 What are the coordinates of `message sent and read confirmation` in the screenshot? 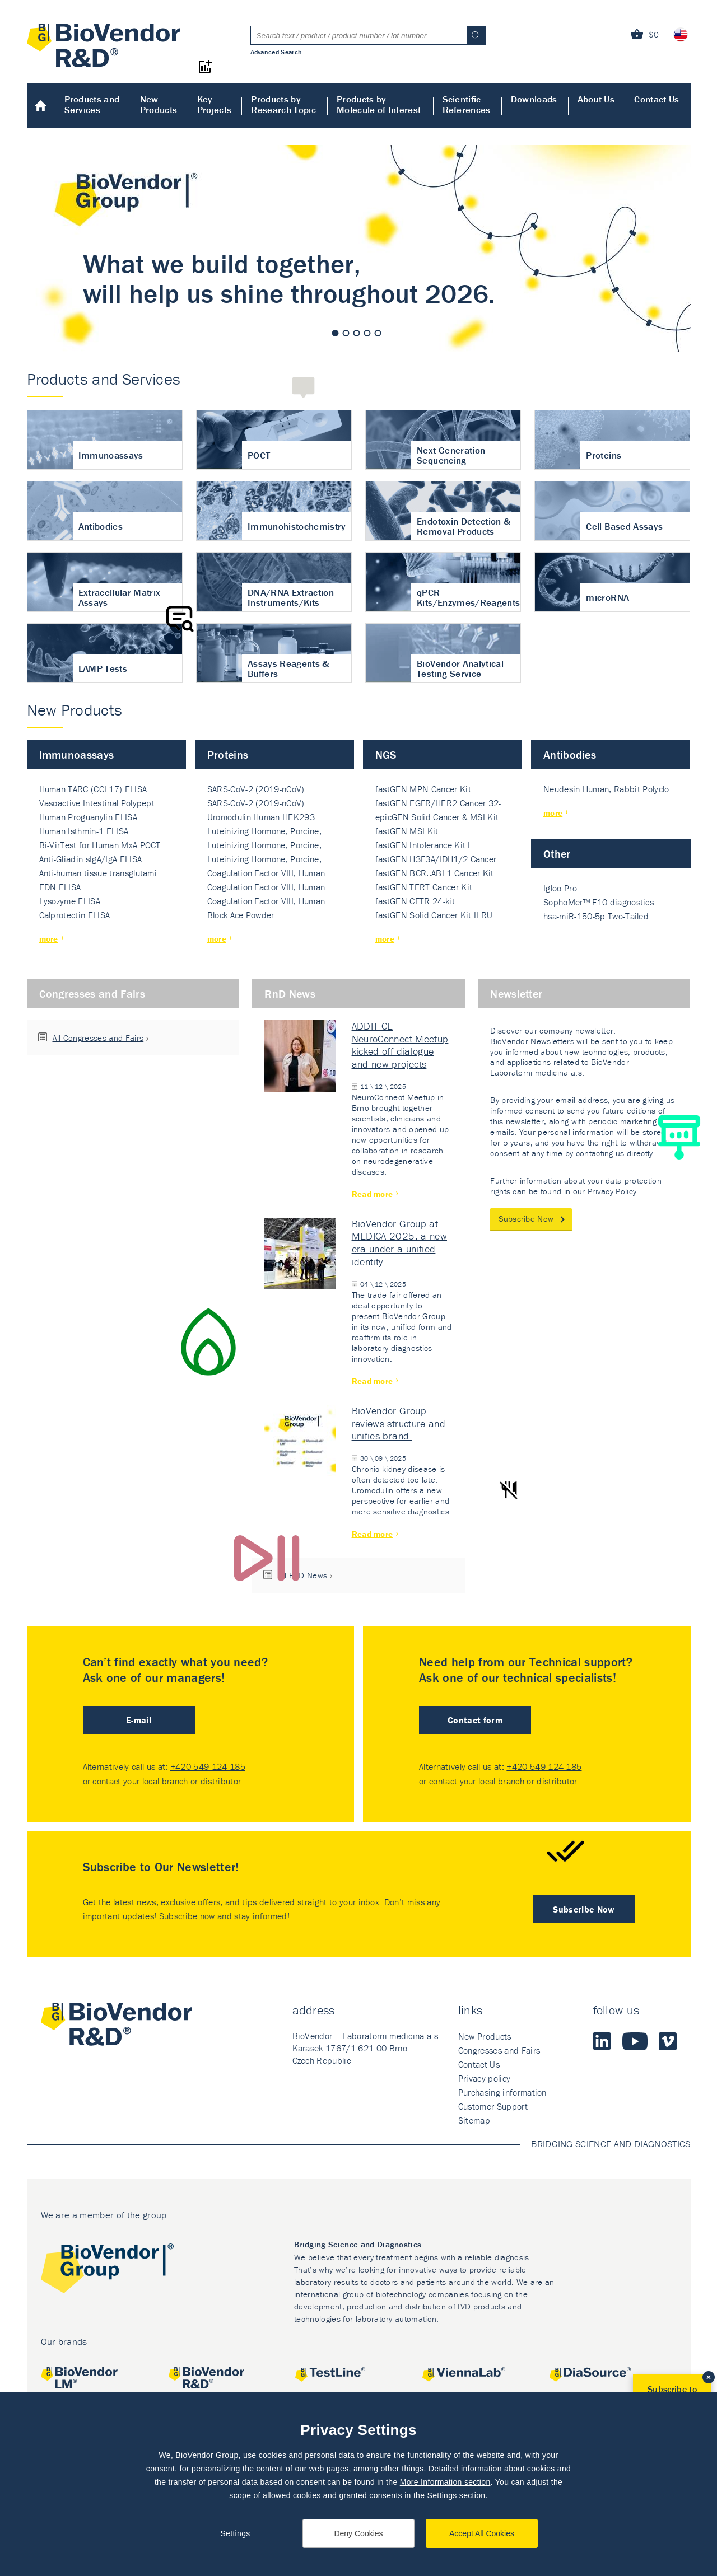 It's located at (565, 1850).